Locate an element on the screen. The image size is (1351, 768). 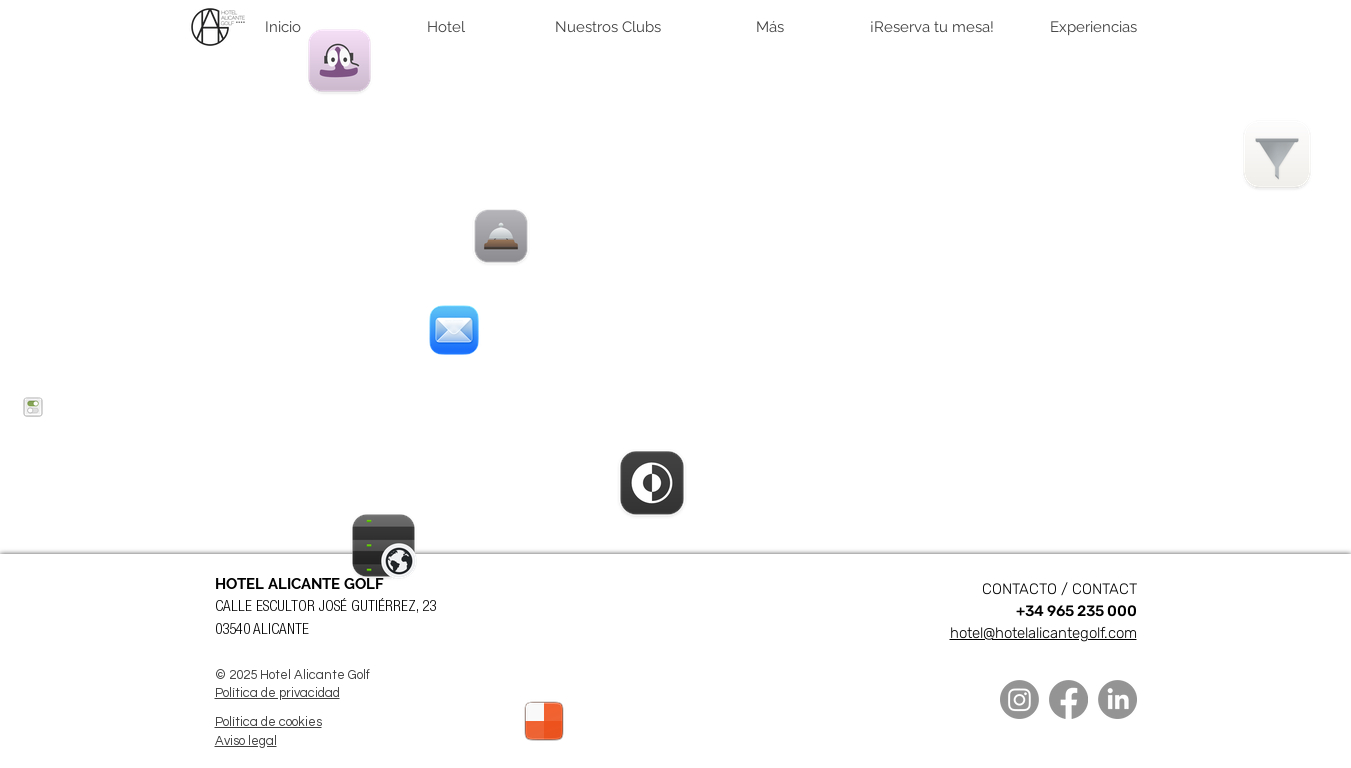
open gnome tweaks settings is located at coordinates (33, 407).